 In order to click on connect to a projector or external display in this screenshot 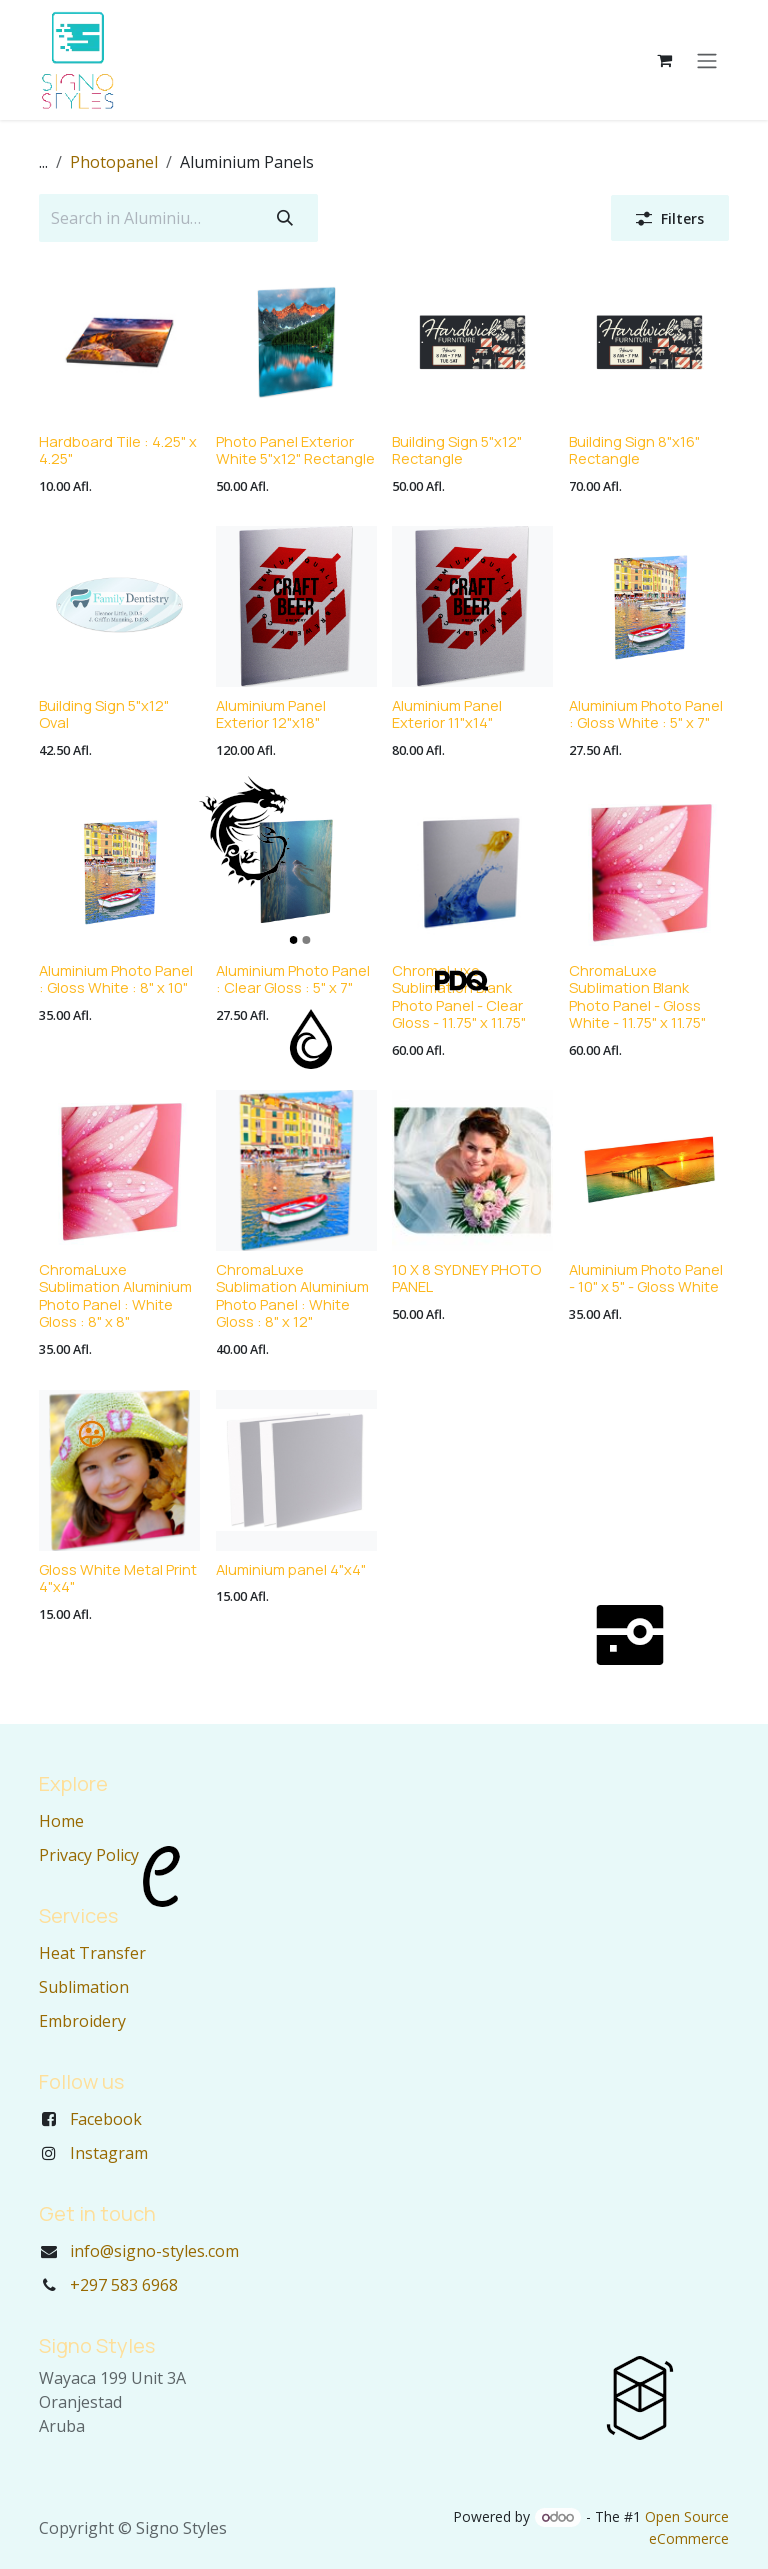, I will do `click(630, 1635)`.